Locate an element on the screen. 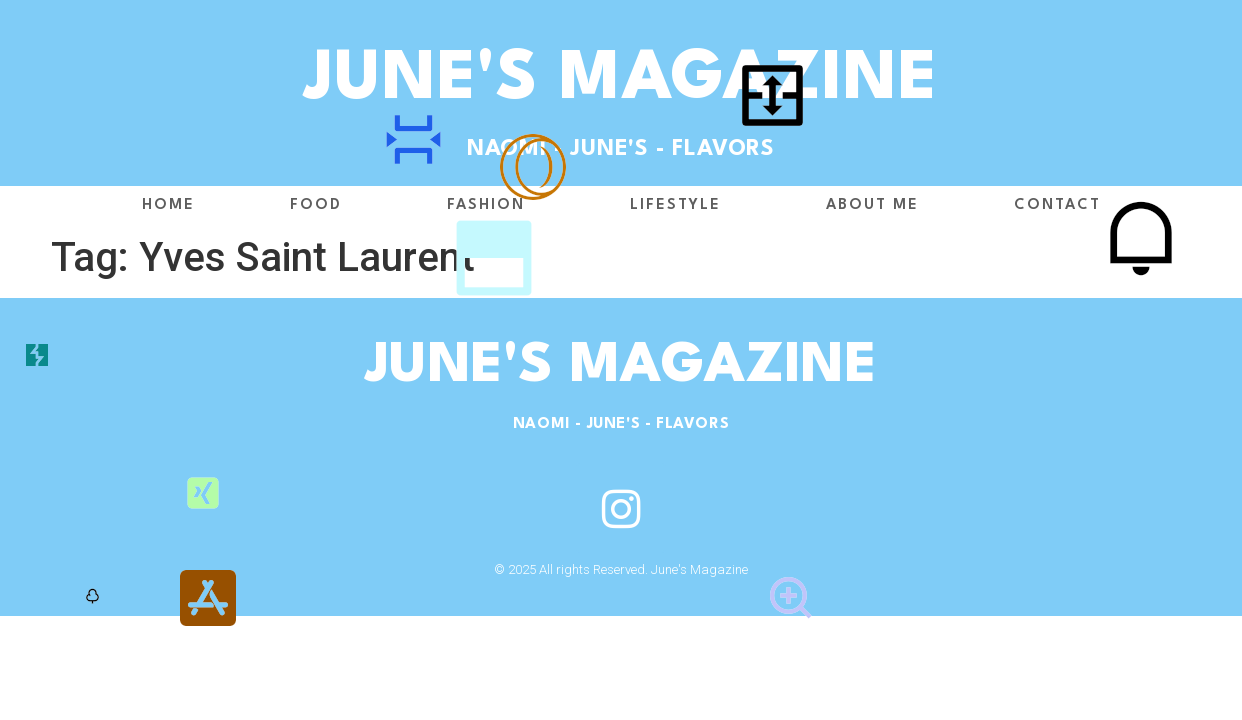  split table cells vertically is located at coordinates (772, 95).